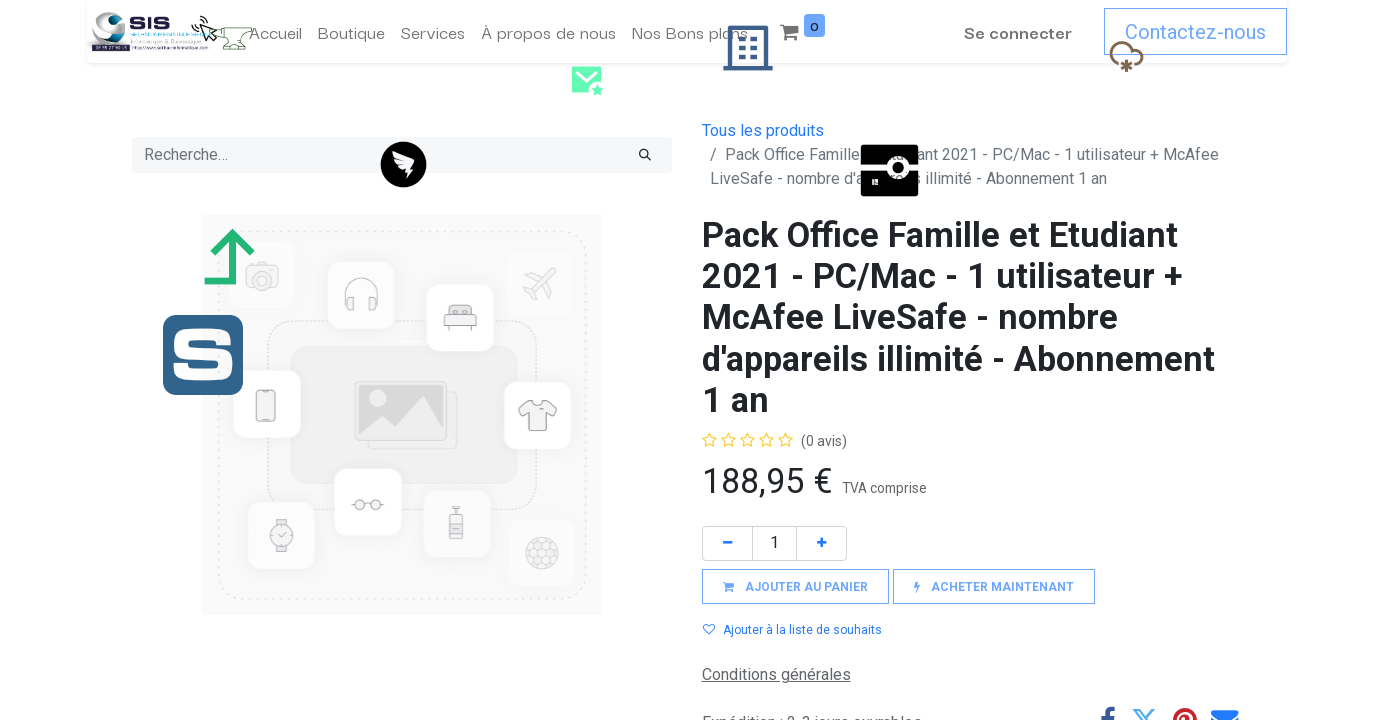  What do you see at coordinates (403, 164) in the screenshot?
I see `open DingTalk messaging app` at bounding box center [403, 164].